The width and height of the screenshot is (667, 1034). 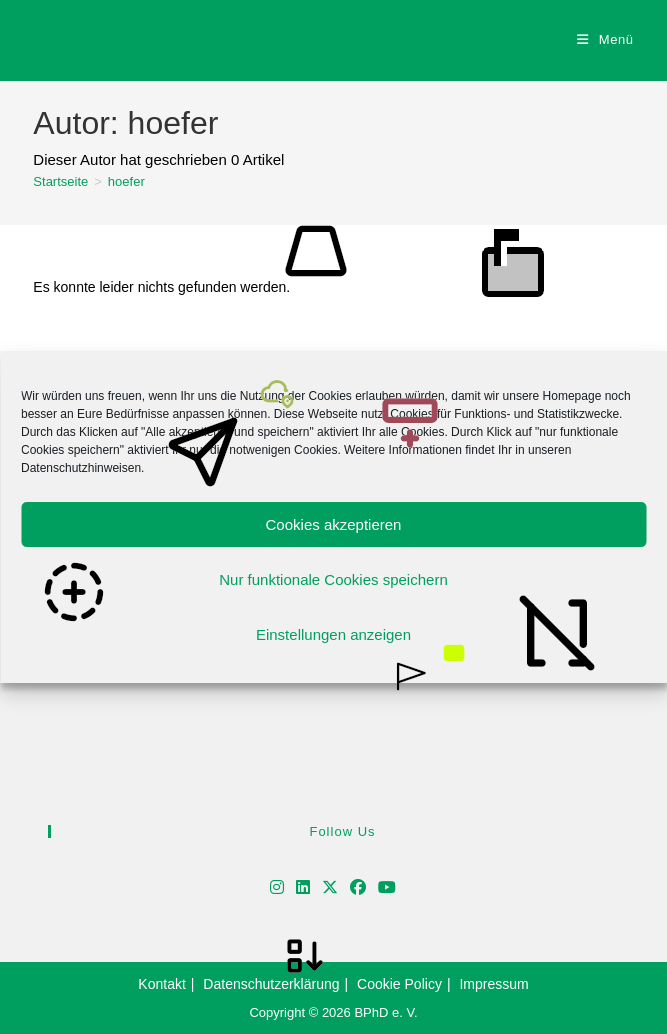 What do you see at coordinates (277, 392) in the screenshot?
I see `view cloud storage location` at bounding box center [277, 392].